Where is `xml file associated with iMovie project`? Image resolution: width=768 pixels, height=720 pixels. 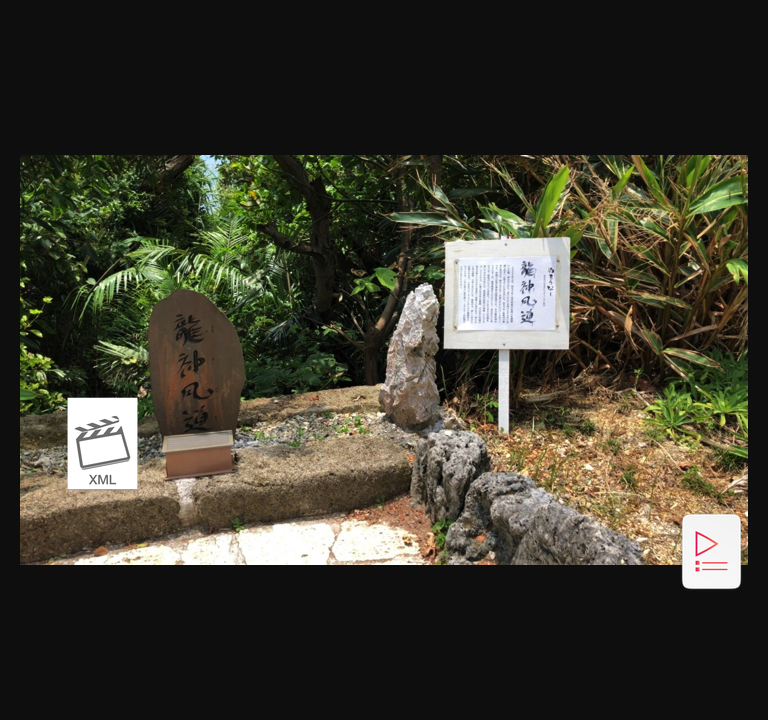 xml file associated with iMovie project is located at coordinates (102, 443).